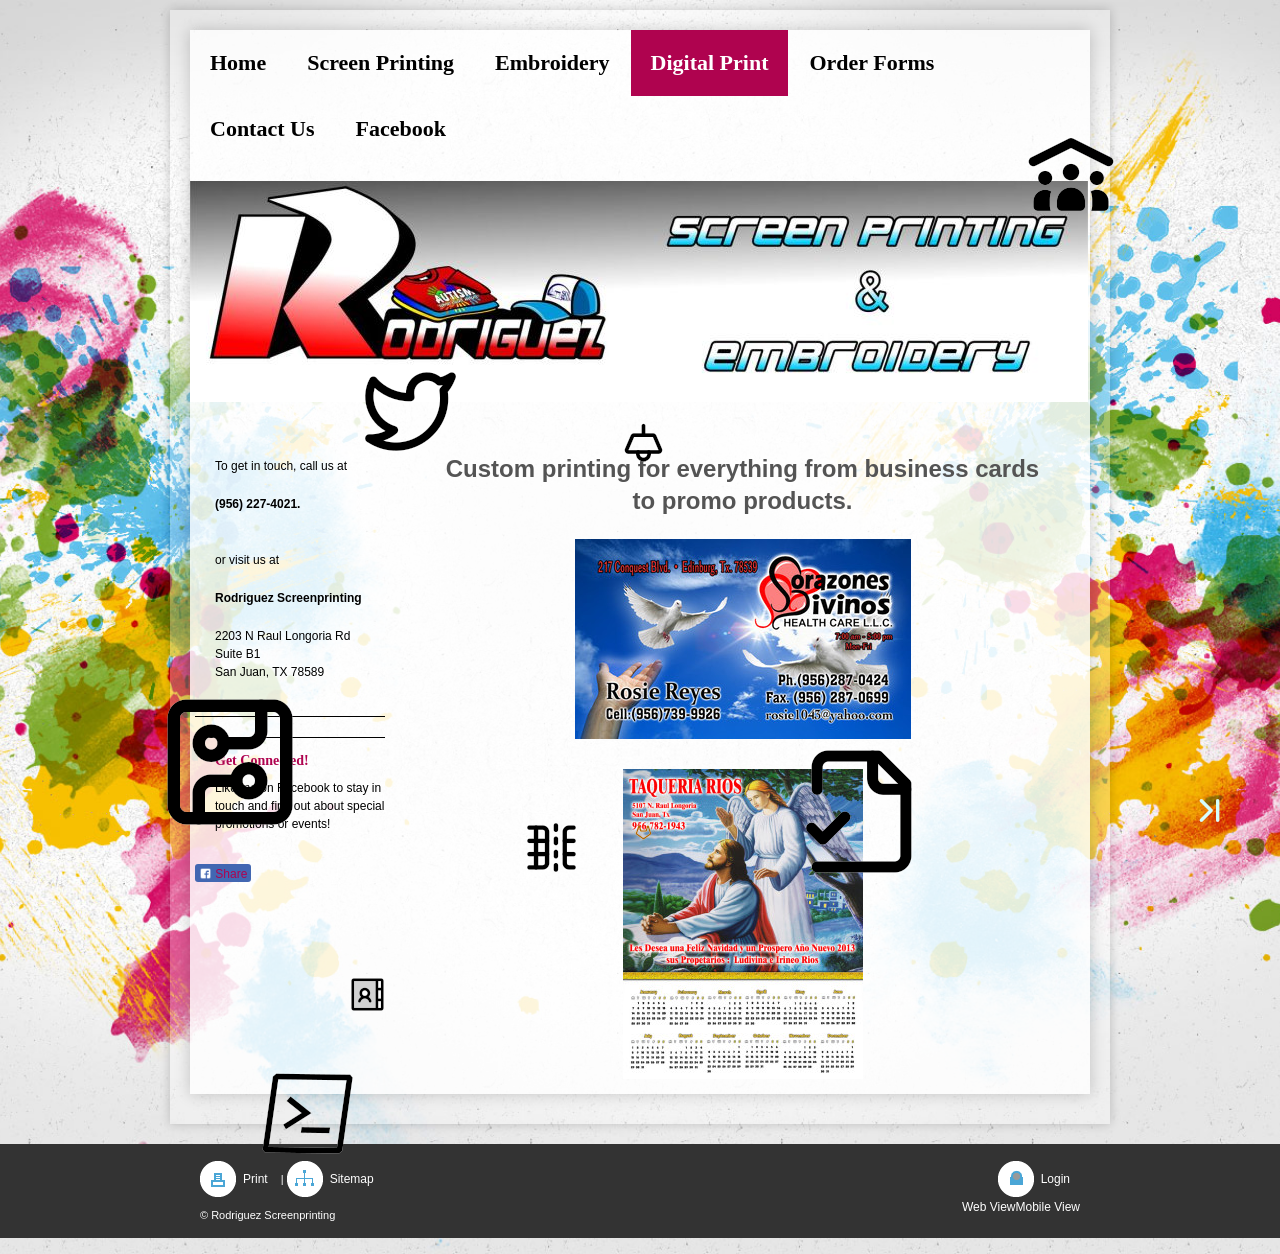 The height and width of the screenshot is (1254, 1280). Describe the element at coordinates (1071, 178) in the screenshot. I see `view household or family members` at that location.